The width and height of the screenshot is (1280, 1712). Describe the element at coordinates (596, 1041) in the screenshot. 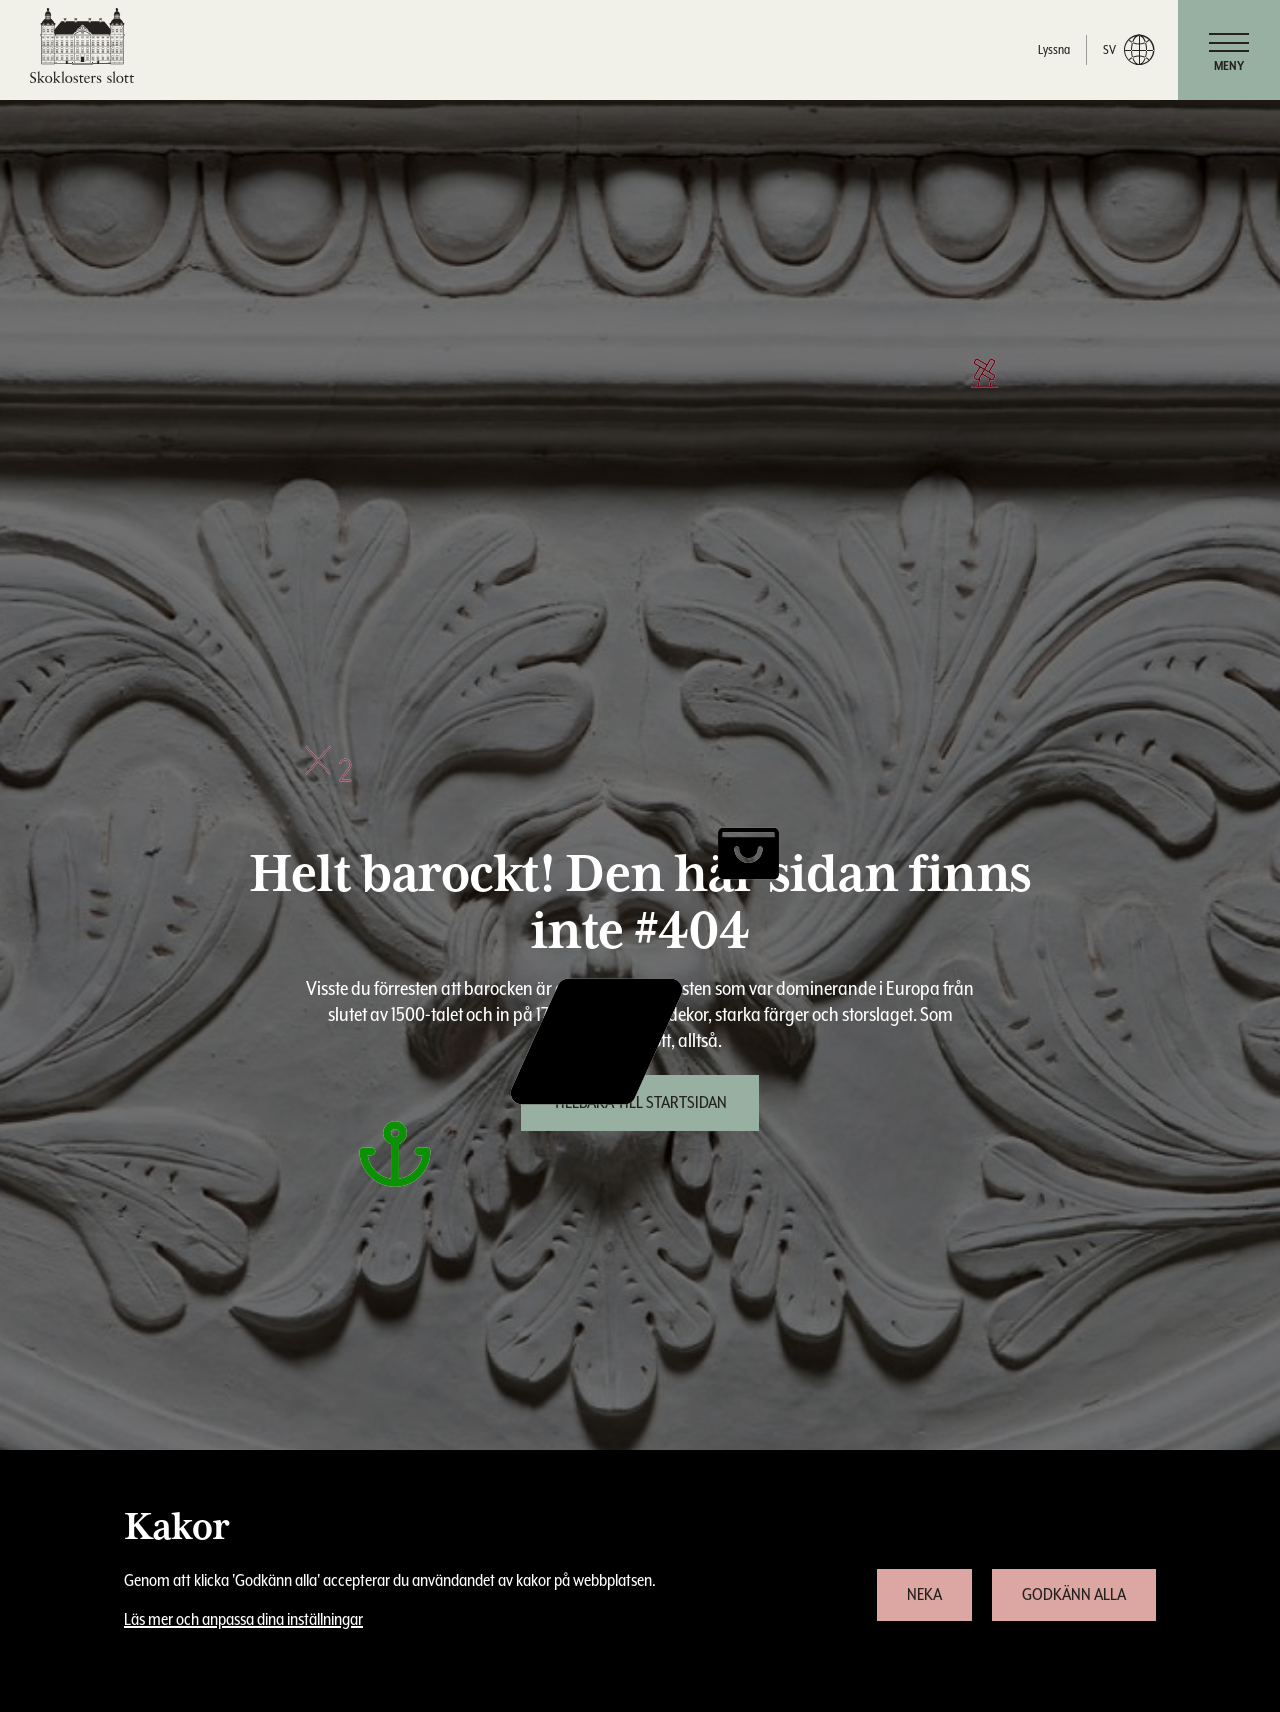

I see `insert a parallelogram shape` at that location.